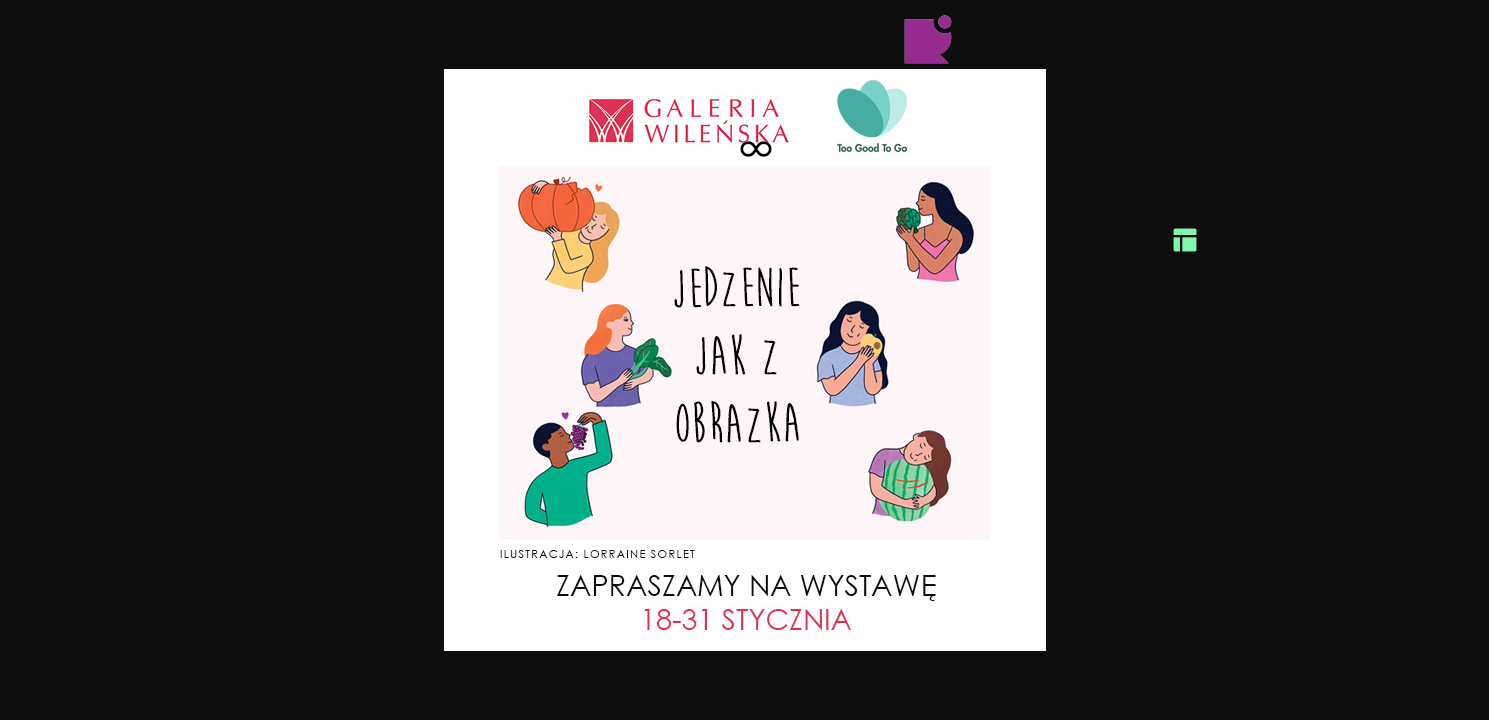  Describe the element at coordinates (1185, 240) in the screenshot. I see `switch to header and sidebar layout view` at that location.